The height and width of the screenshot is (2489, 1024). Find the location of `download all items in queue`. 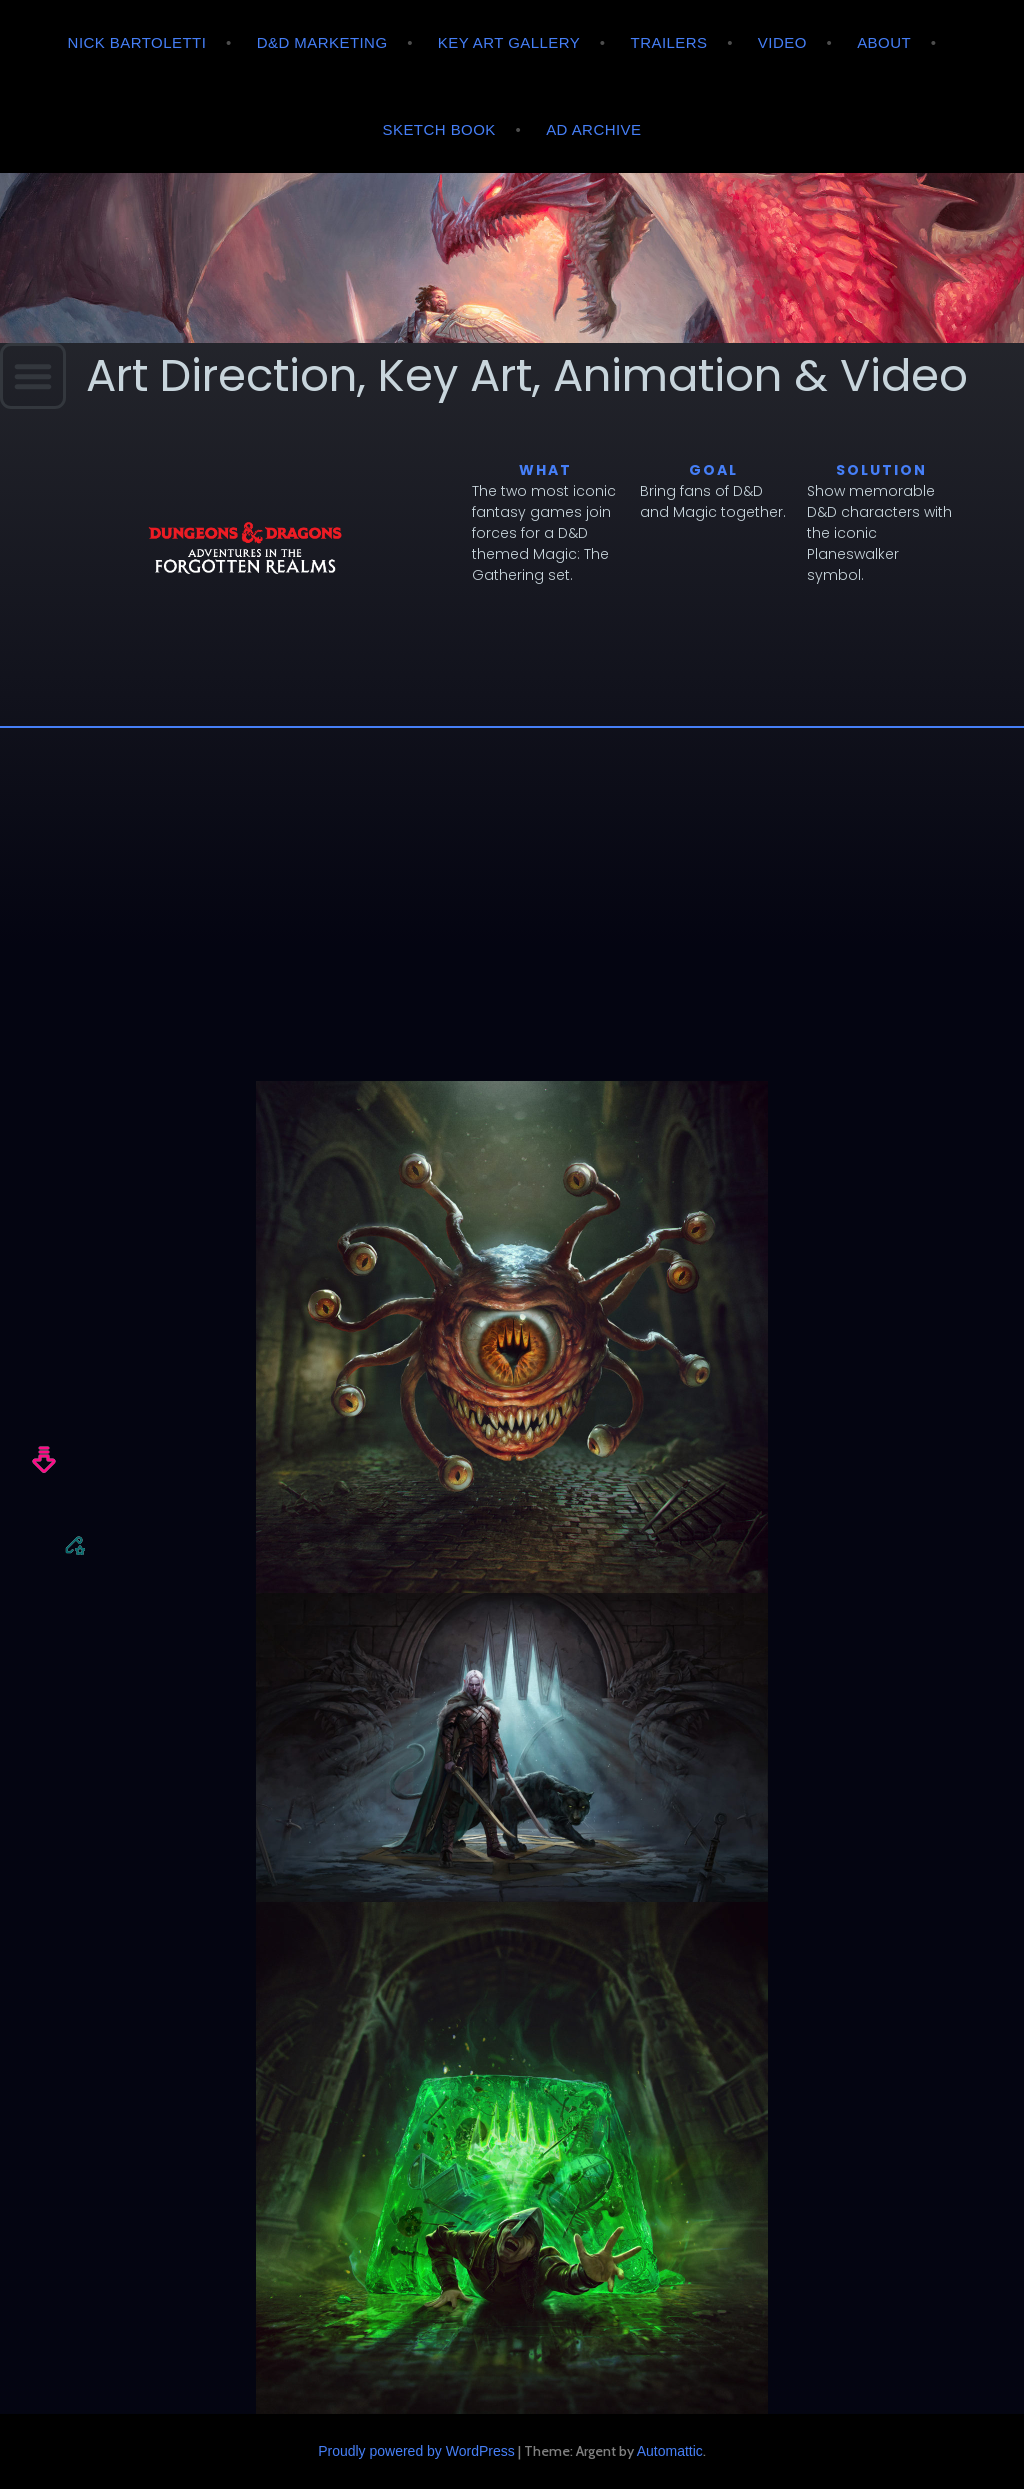

download all items in queue is located at coordinates (44, 1460).